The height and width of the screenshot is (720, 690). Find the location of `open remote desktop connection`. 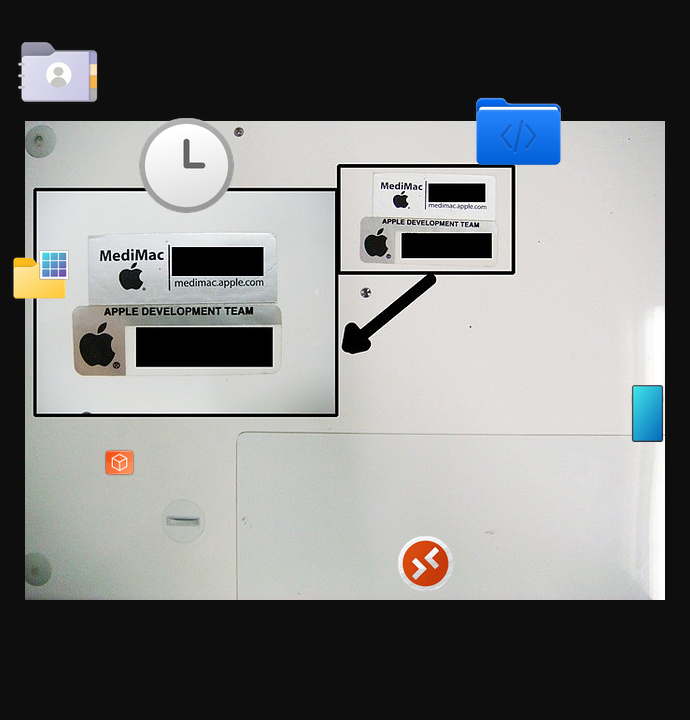

open remote desktop connection is located at coordinates (425, 563).